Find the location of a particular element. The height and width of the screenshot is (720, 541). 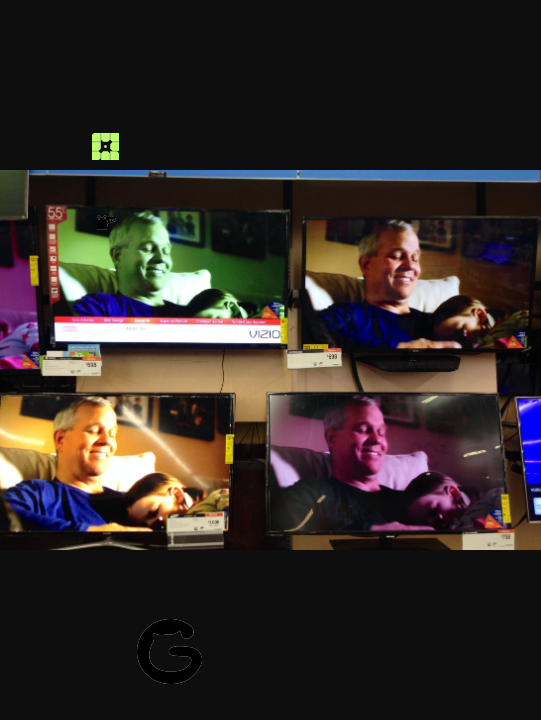

open GitCode application is located at coordinates (169, 651).